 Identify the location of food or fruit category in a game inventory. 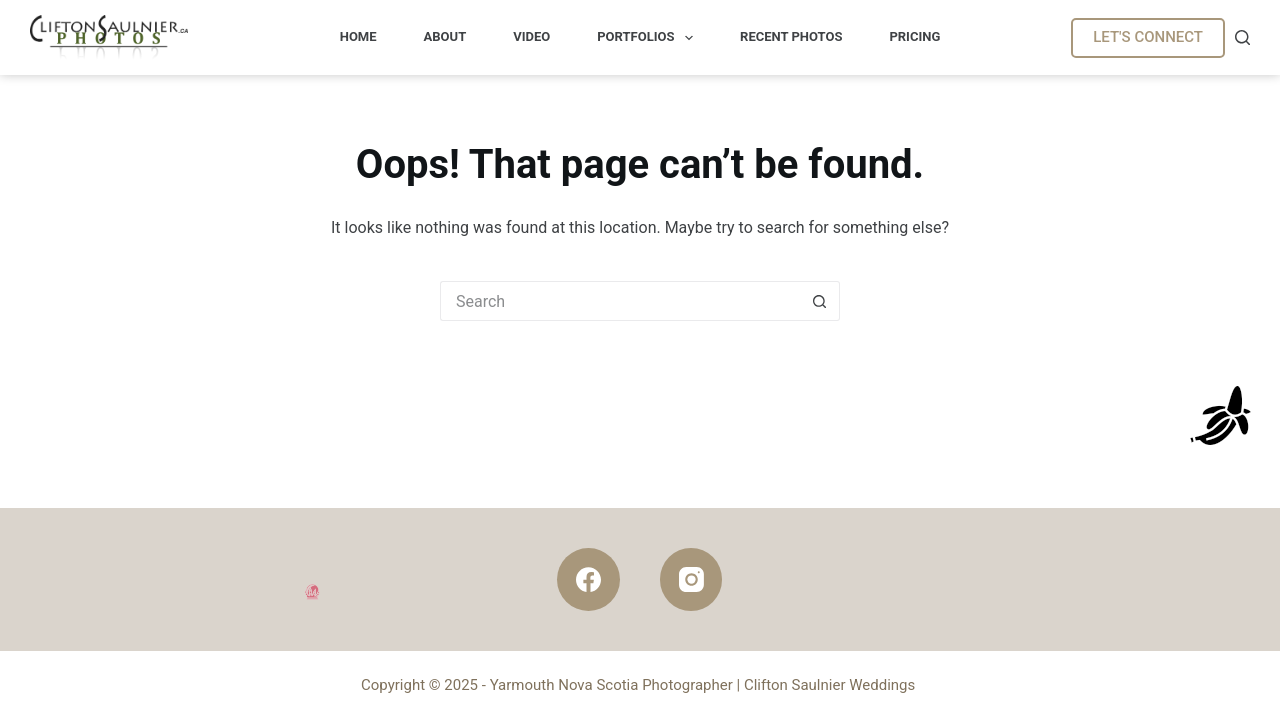
(1220, 415).